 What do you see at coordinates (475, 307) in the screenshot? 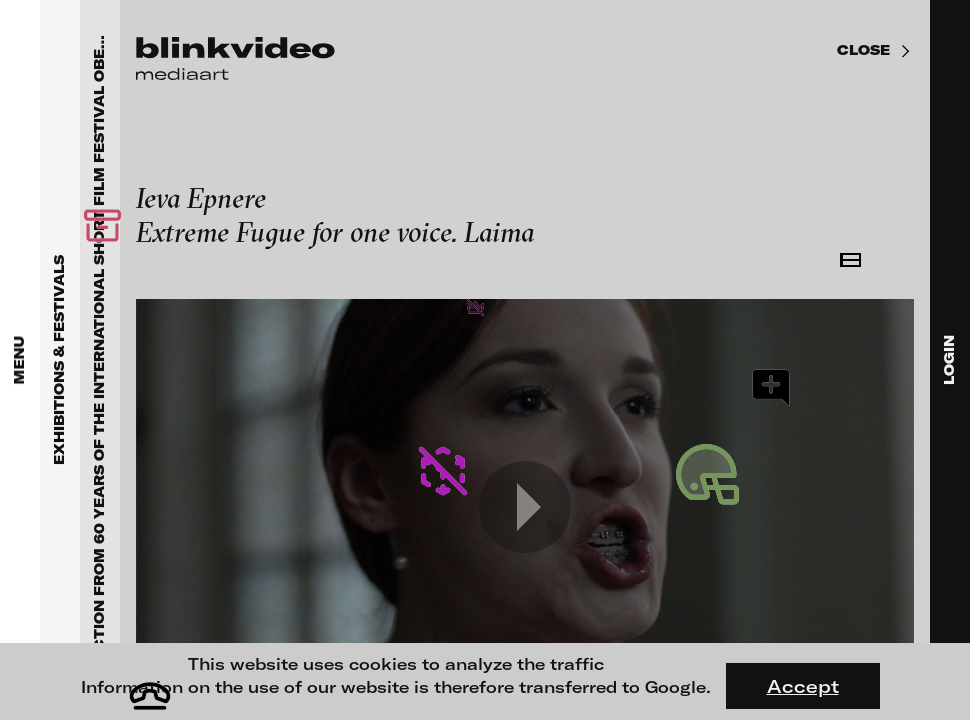
I see `remove premium or VIP status` at bounding box center [475, 307].